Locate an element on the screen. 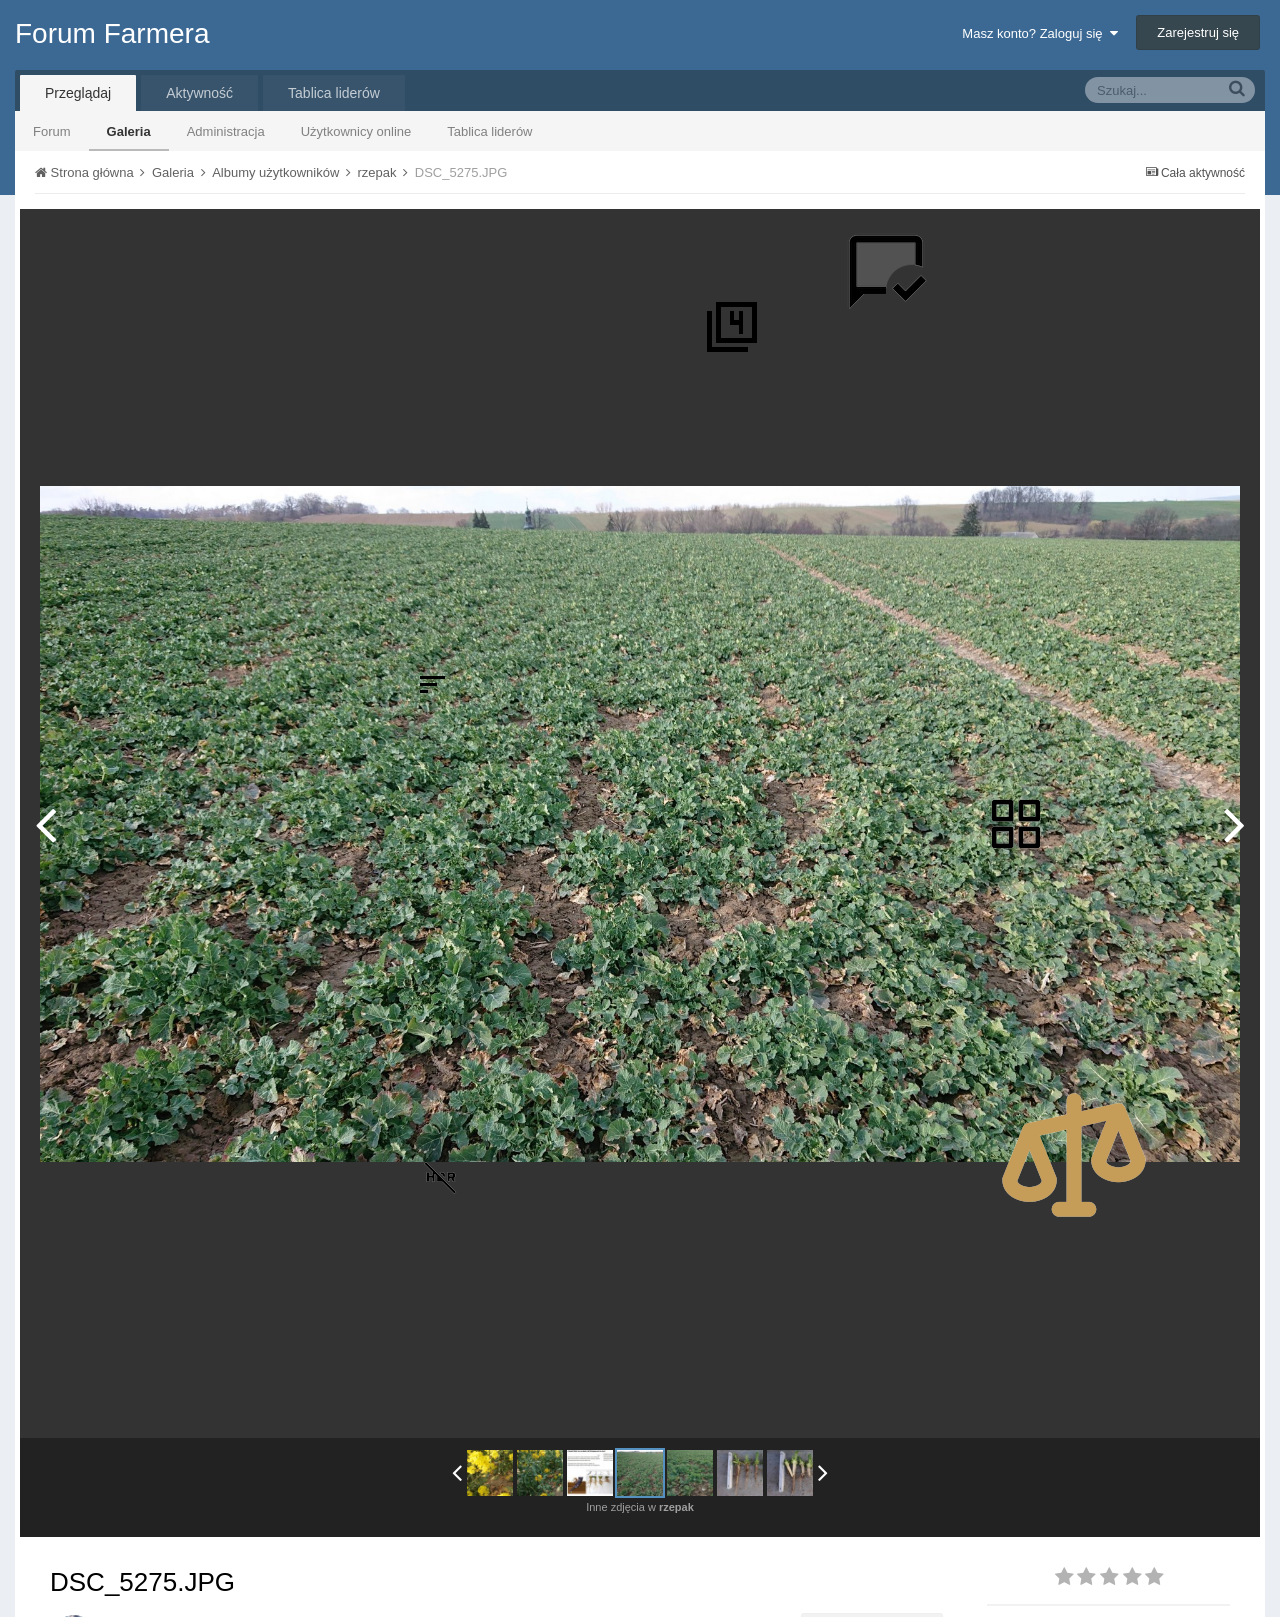 The height and width of the screenshot is (1617, 1280). view items in grid layout is located at coordinates (1016, 824).